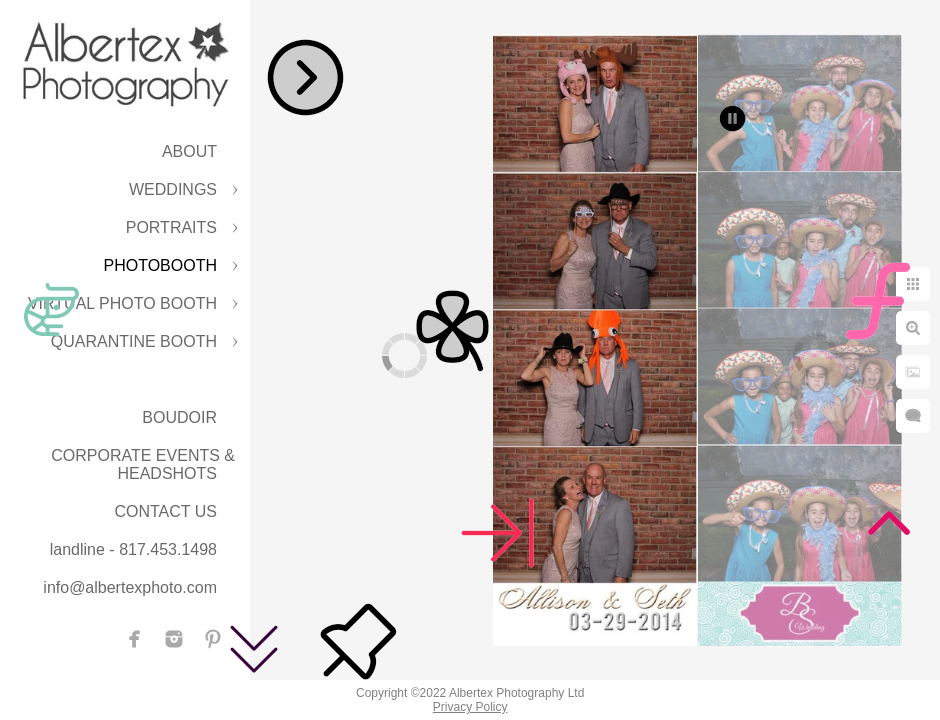 This screenshot has height=720, width=940. I want to click on access mathematical or programming functions, so click(878, 301).